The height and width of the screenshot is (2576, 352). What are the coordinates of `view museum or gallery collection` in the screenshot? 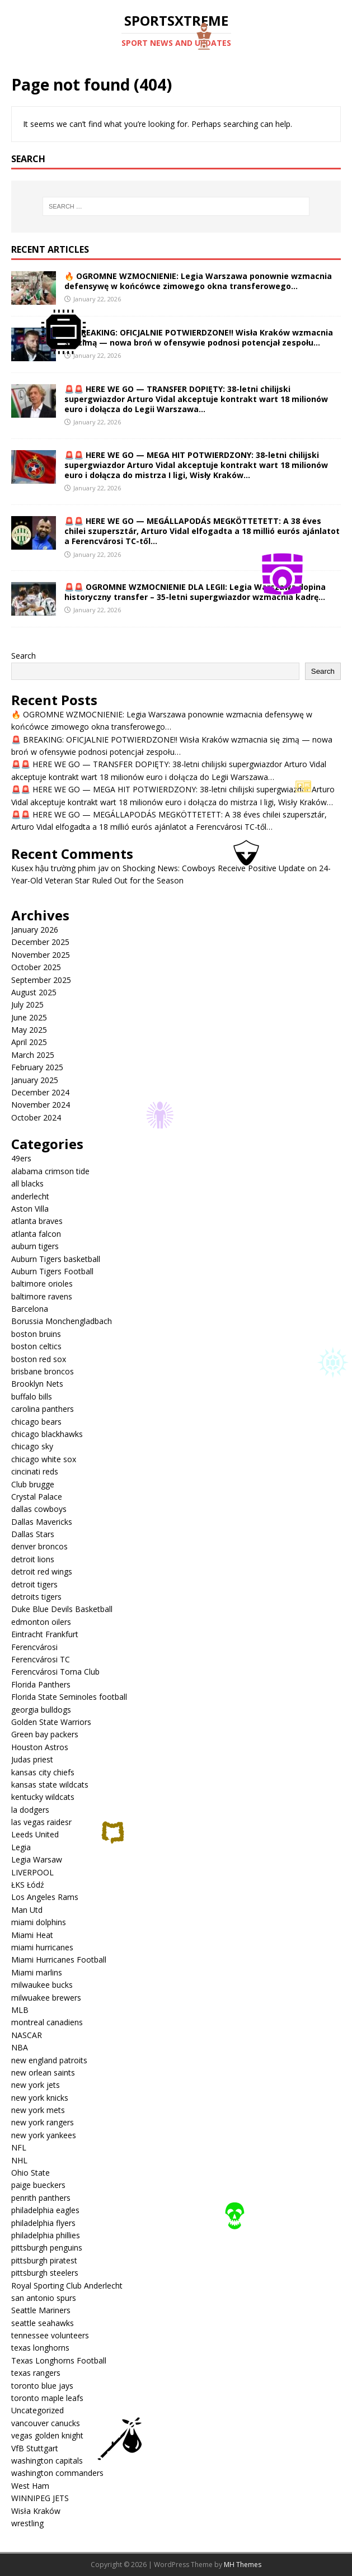 It's located at (204, 36).